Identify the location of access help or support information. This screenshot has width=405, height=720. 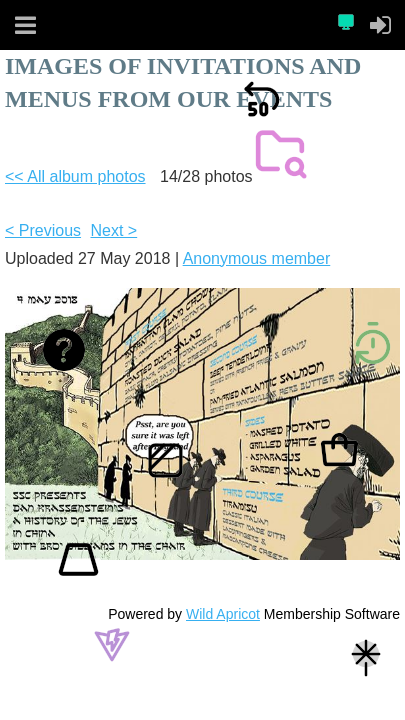
(64, 350).